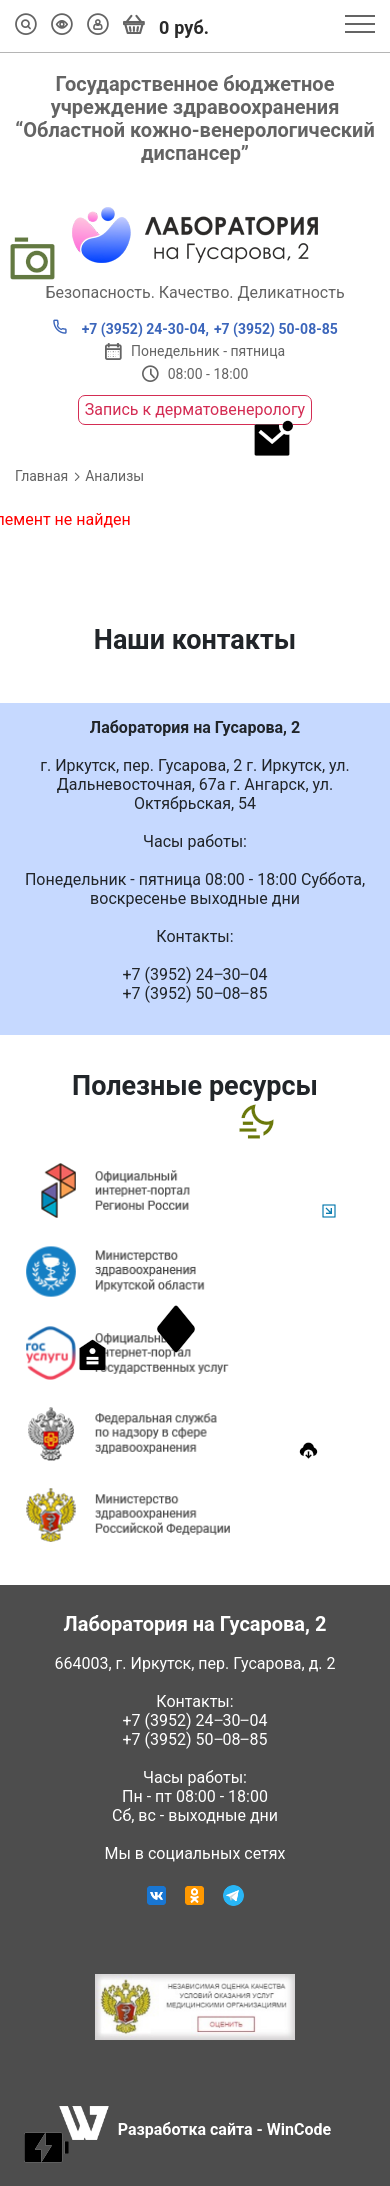 Image resolution: width=390 pixels, height=2186 pixels. I want to click on open camera to take a photo, so click(32, 259).